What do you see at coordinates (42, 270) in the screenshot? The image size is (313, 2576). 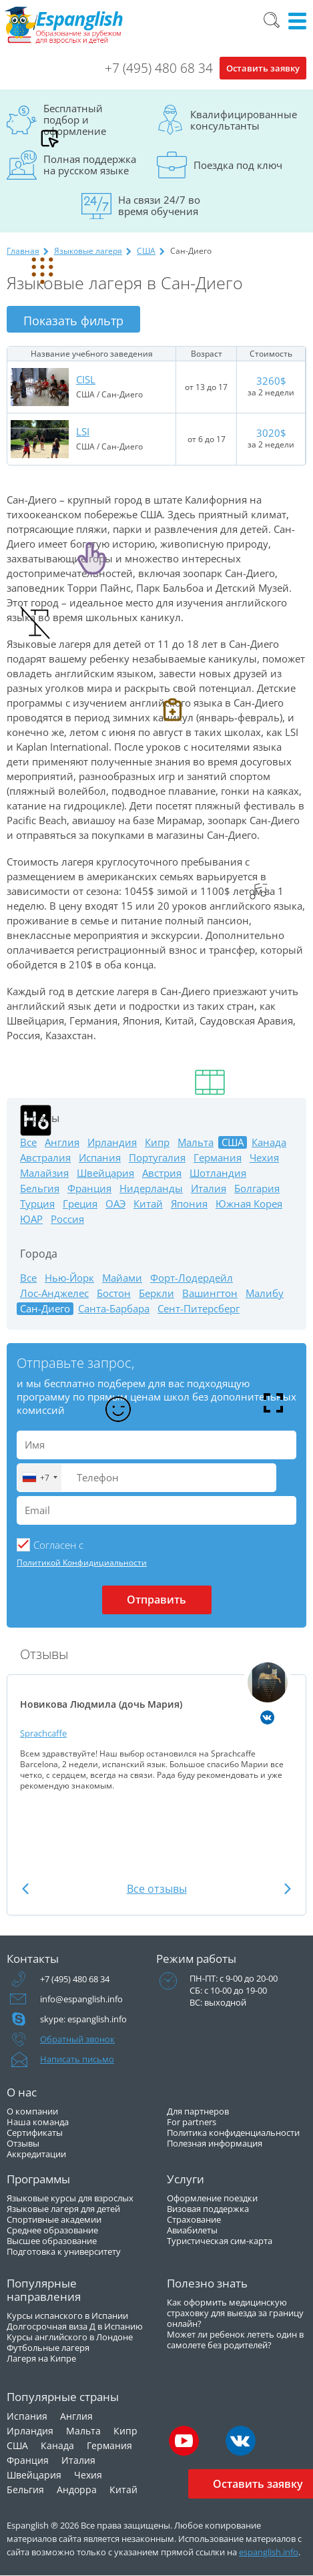 I see `open numeric keypad for input` at bounding box center [42, 270].